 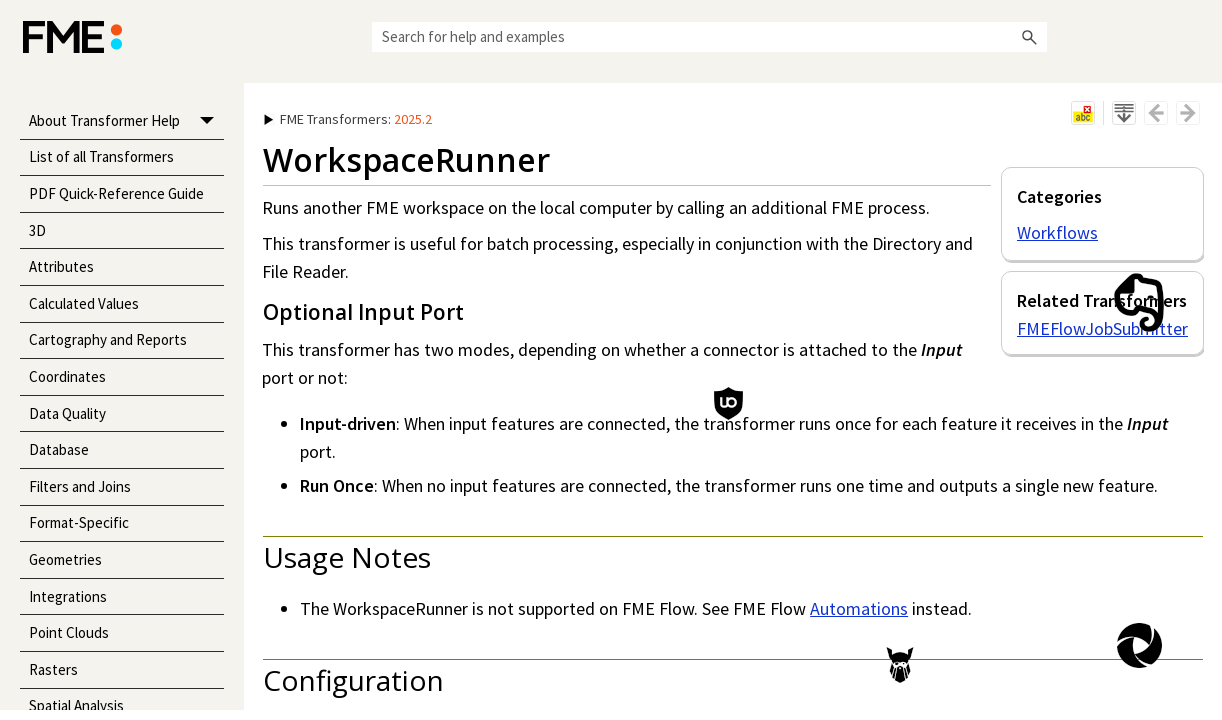 I want to click on visit the odin project website, so click(x=900, y=665).